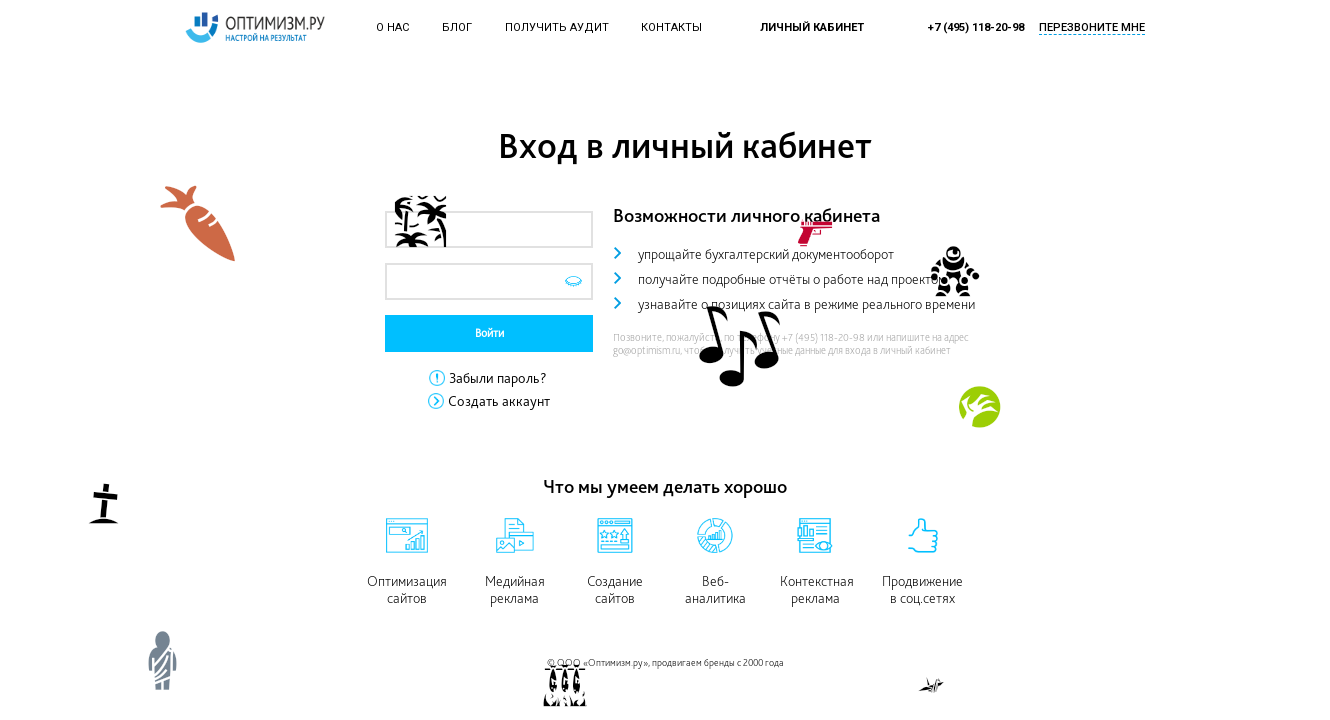 This screenshot has height=720, width=1330. Describe the element at coordinates (565, 685) in the screenshot. I see `smoke fish at a cooking station` at that location.